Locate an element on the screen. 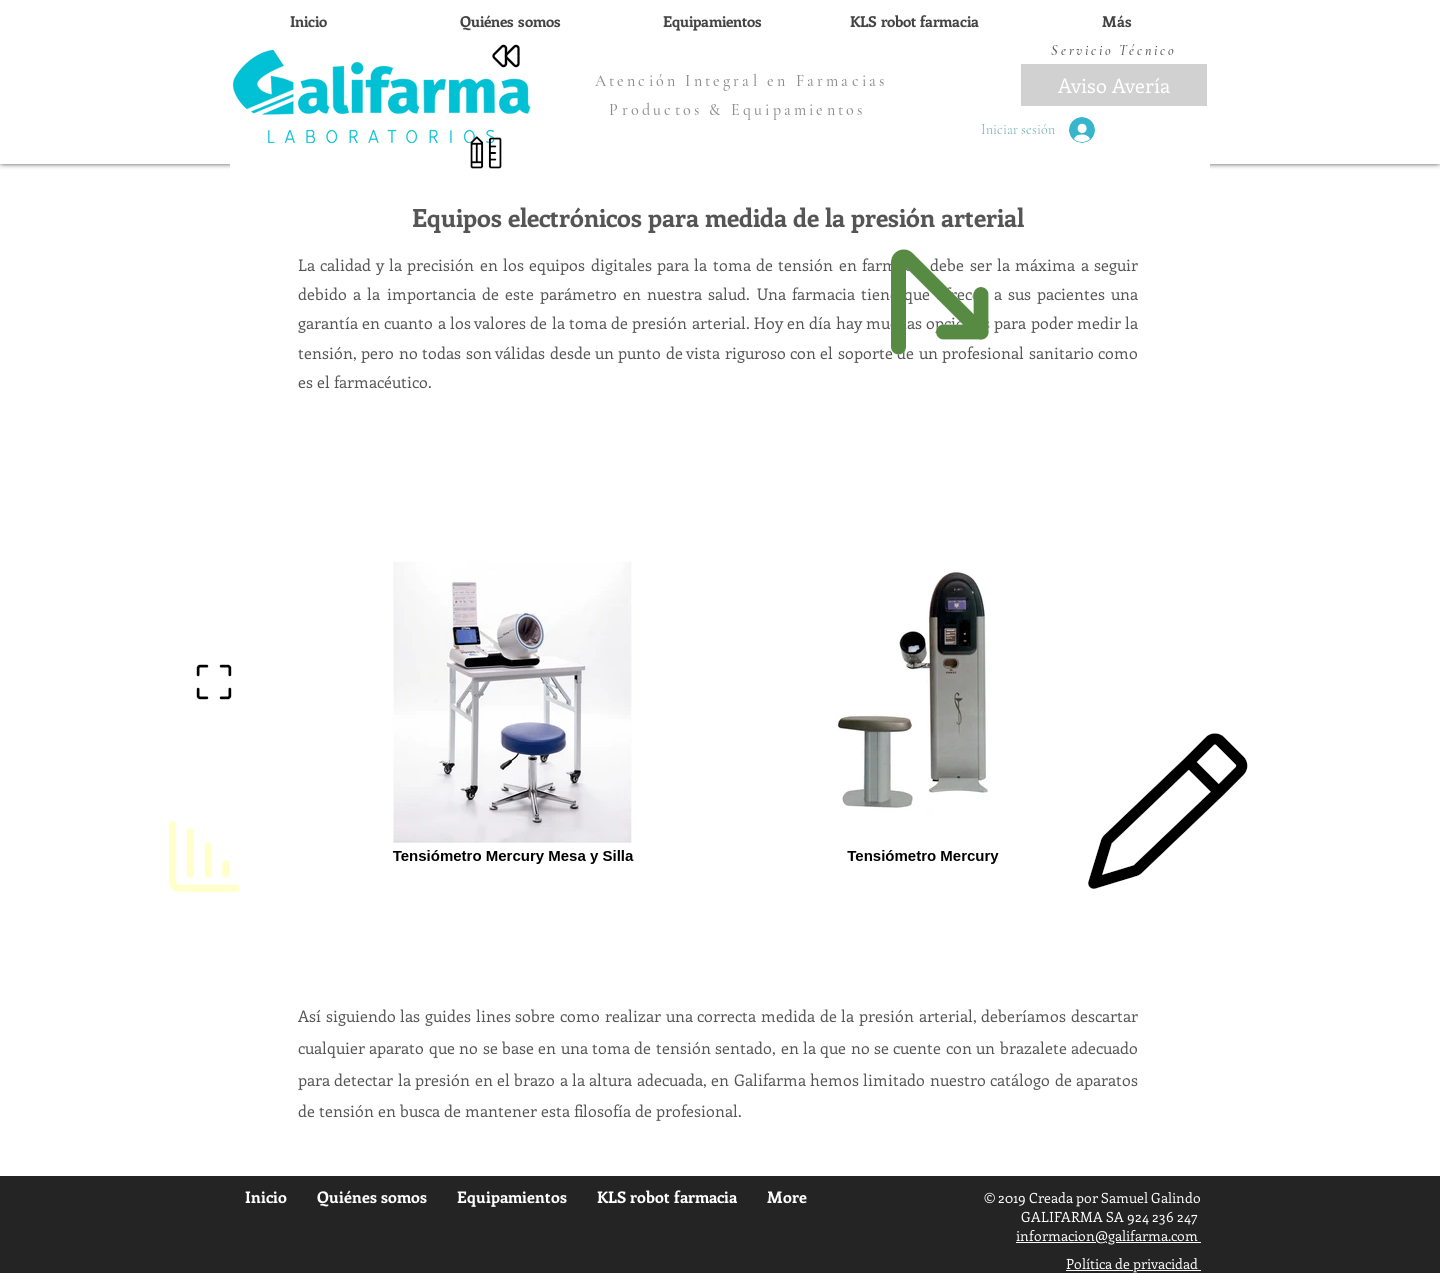 This screenshot has height=1273, width=1440. access design or editing tools is located at coordinates (486, 153).